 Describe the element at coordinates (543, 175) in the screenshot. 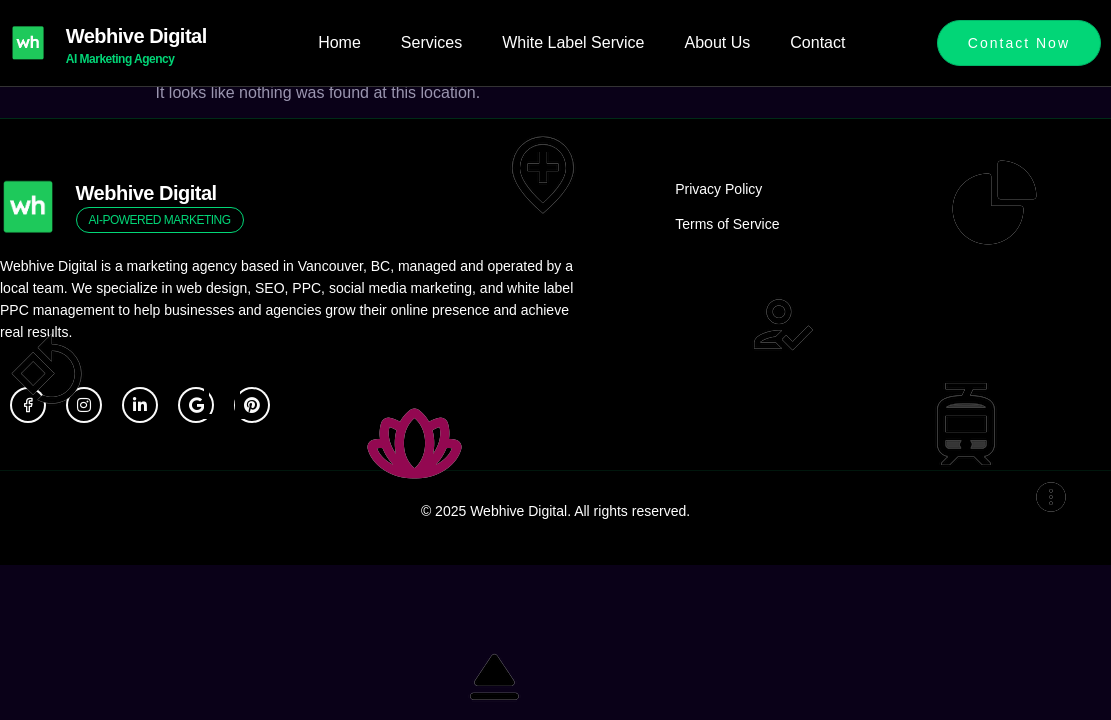

I see `add a new location pin` at that location.